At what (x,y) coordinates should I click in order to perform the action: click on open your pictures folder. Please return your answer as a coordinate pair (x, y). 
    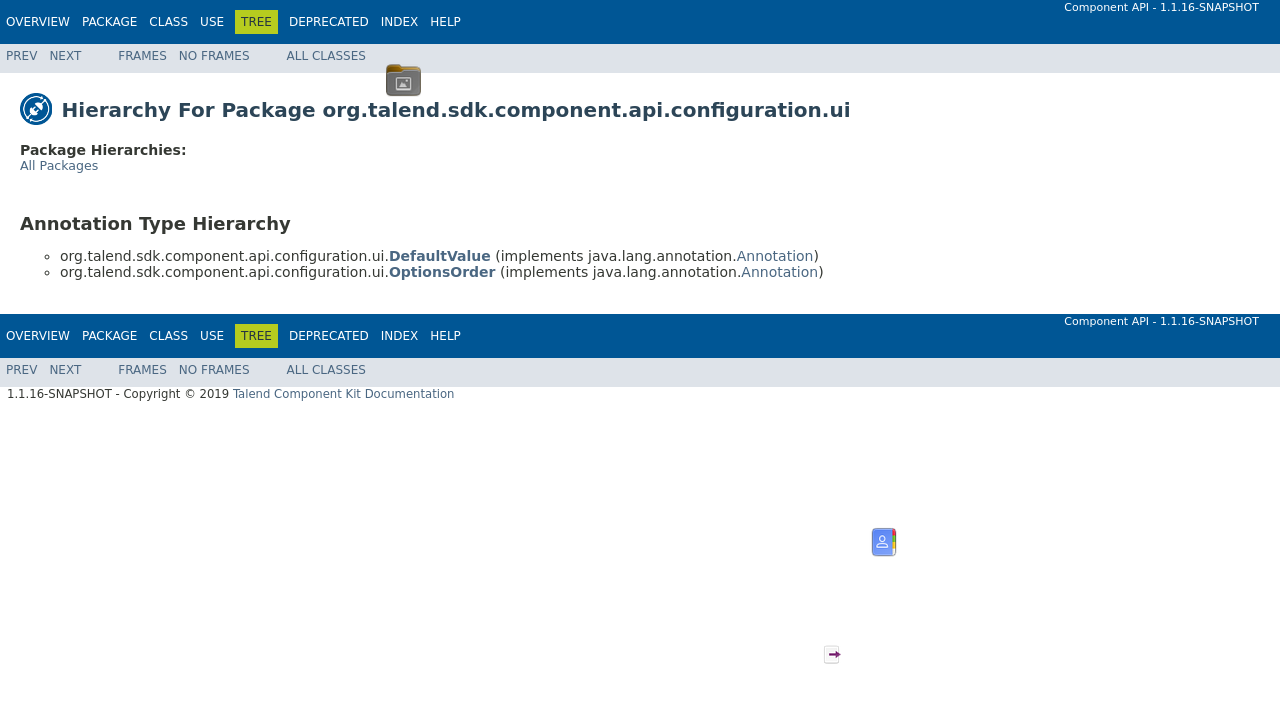
    Looking at the image, I should click on (403, 79).